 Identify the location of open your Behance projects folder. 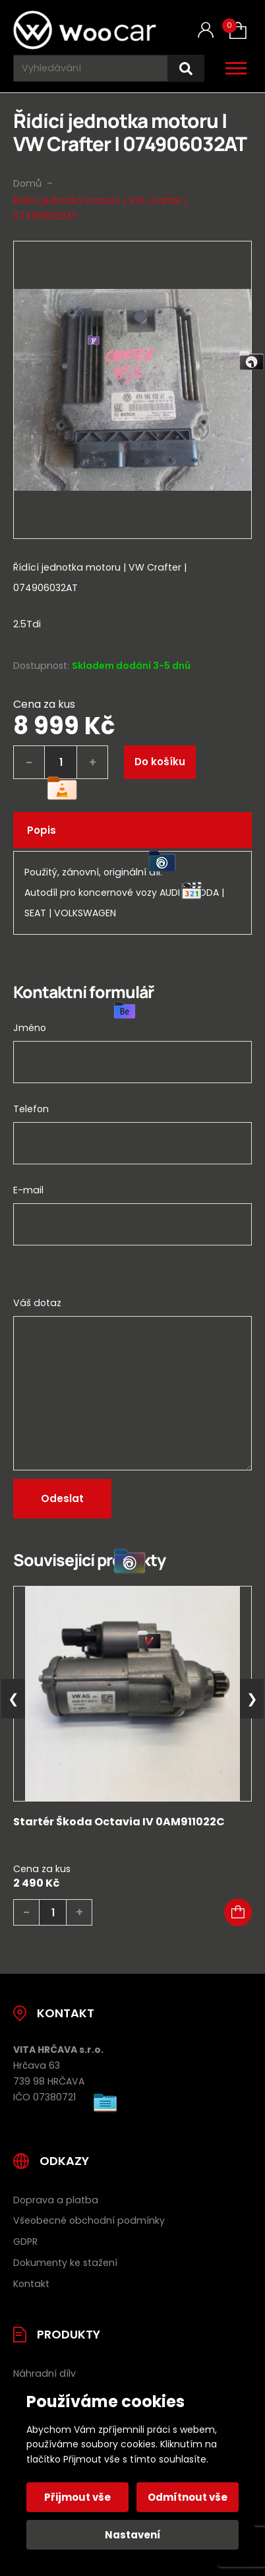
(125, 1011).